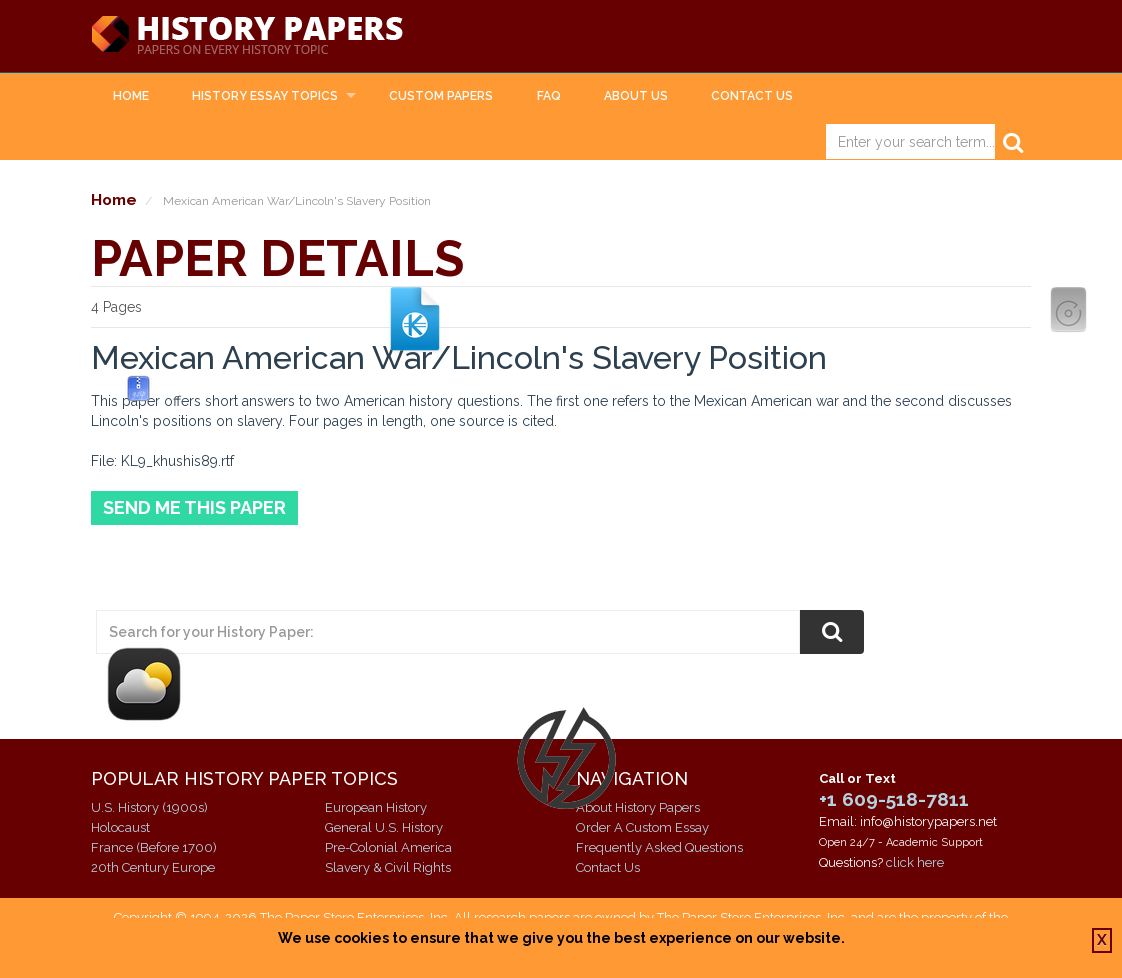 This screenshot has width=1122, height=978. What do you see at coordinates (566, 759) in the screenshot?
I see `access thunderbolt port settings` at bounding box center [566, 759].